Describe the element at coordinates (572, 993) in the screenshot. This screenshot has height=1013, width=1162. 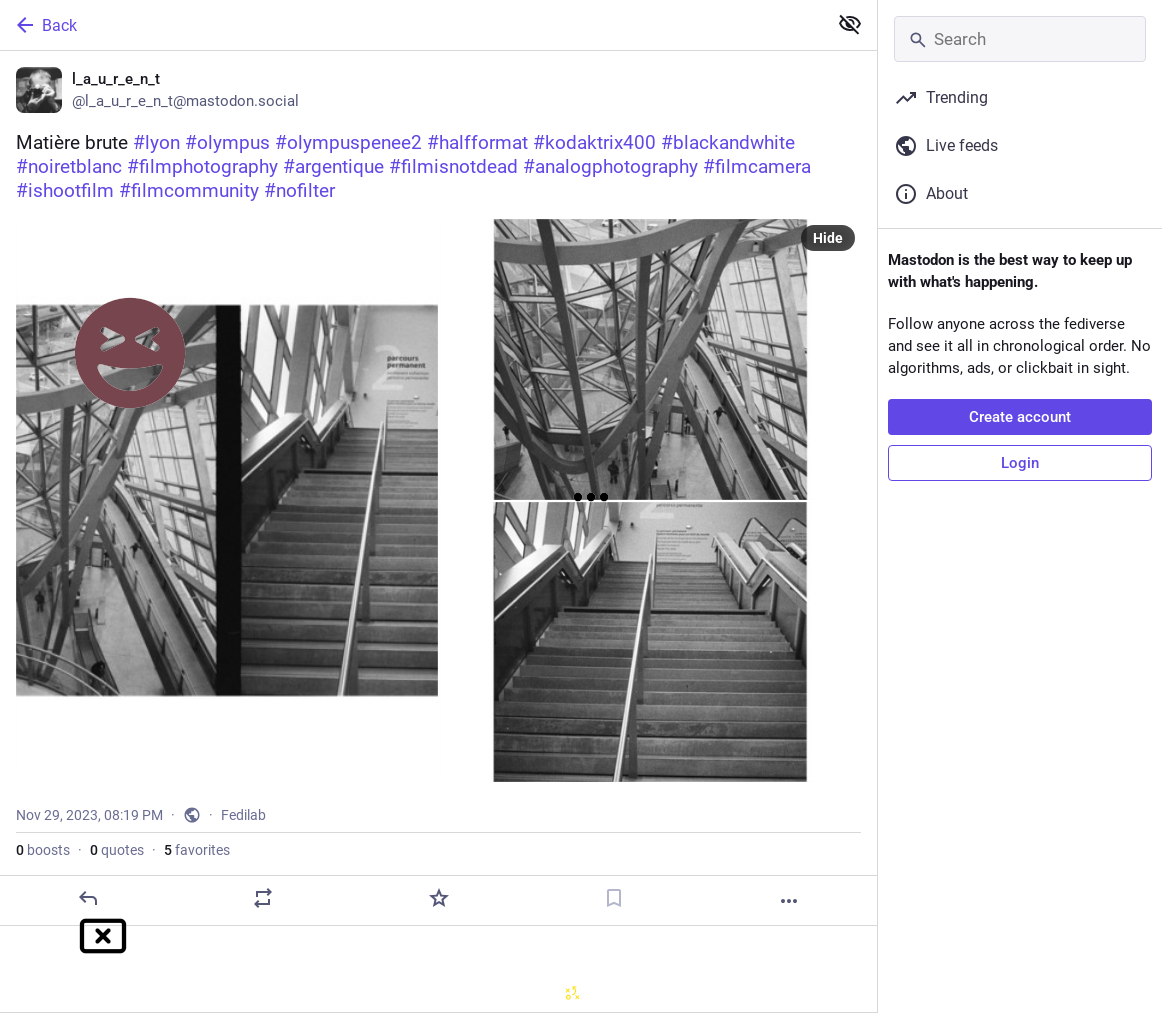
I see `view game plan or strategy options` at that location.